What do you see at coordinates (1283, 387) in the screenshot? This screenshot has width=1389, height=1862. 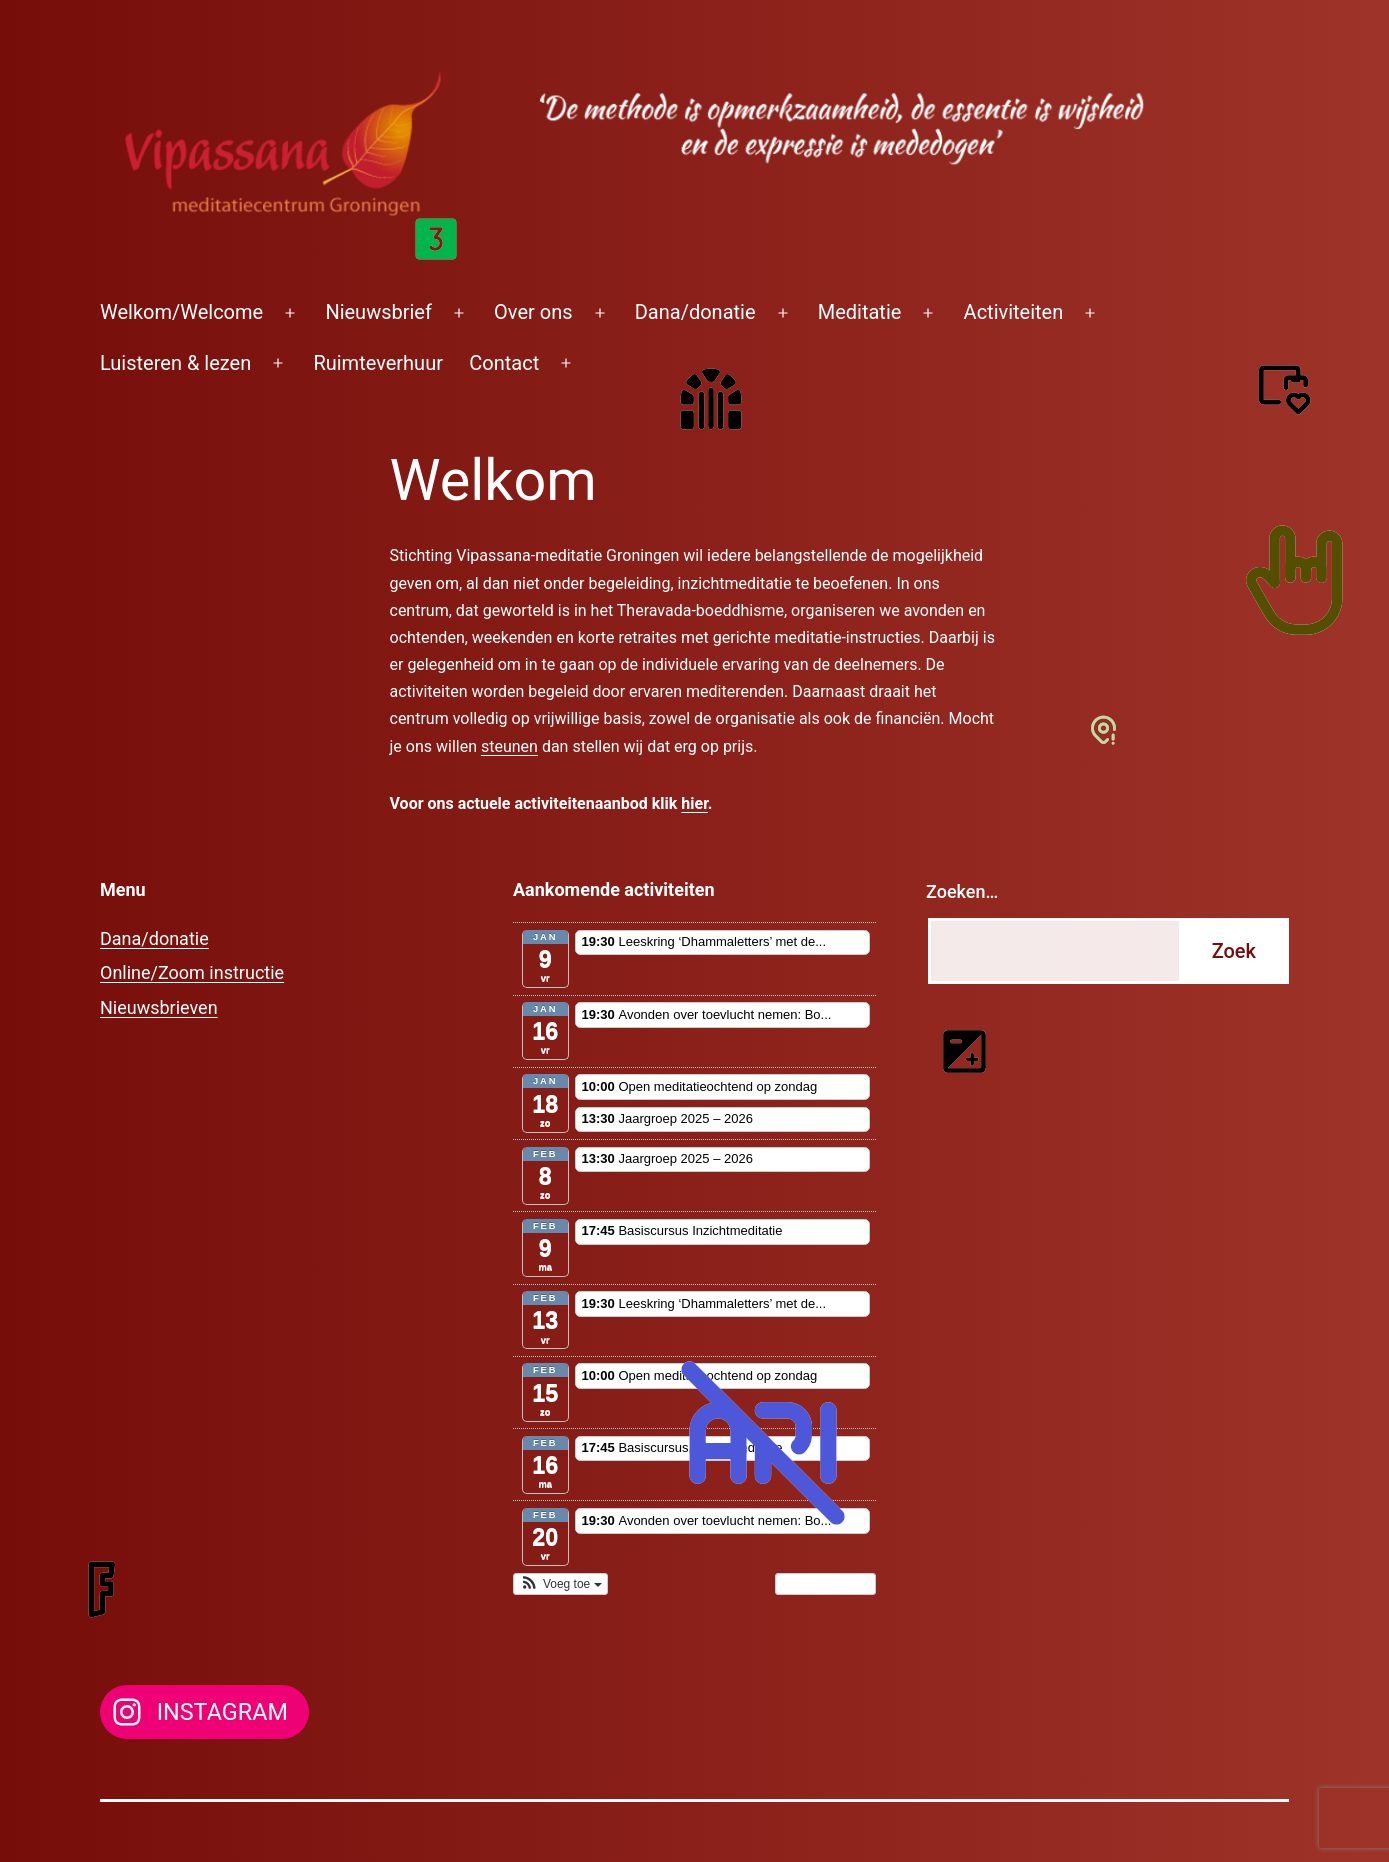 I see `favorite or like a connected device` at bounding box center [1283, 387].